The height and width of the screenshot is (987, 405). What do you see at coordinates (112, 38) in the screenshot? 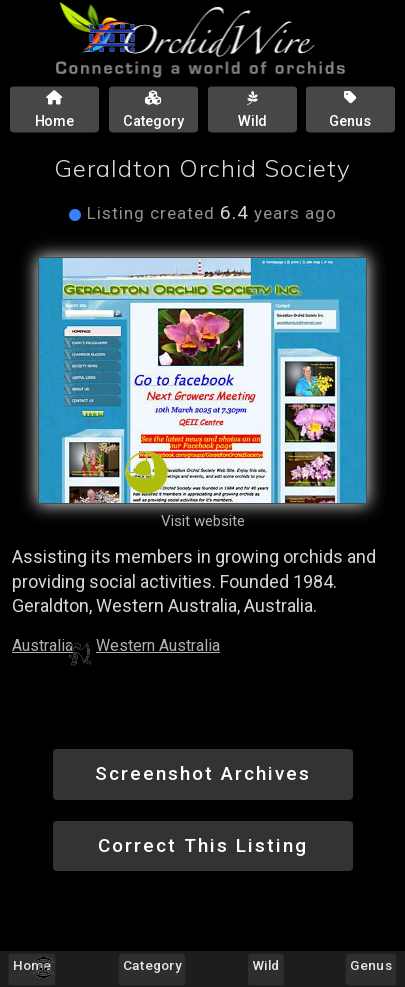
I see `access train or railway station information` at bounding box center [112, 38].